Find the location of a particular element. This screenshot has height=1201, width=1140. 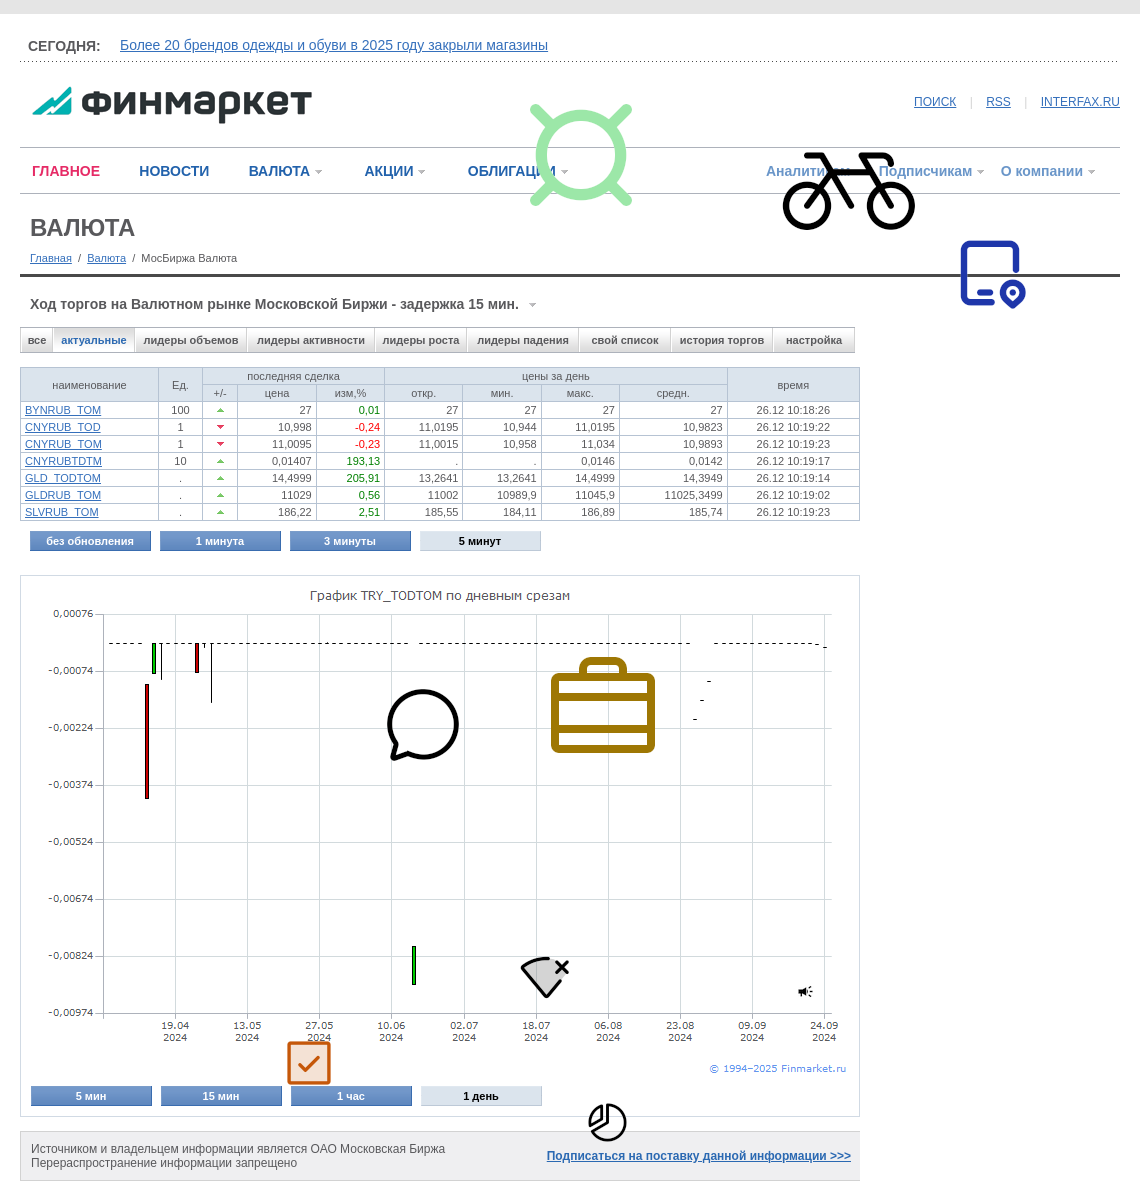

pin a location on your tablet device is located at coordinates (990, 273).